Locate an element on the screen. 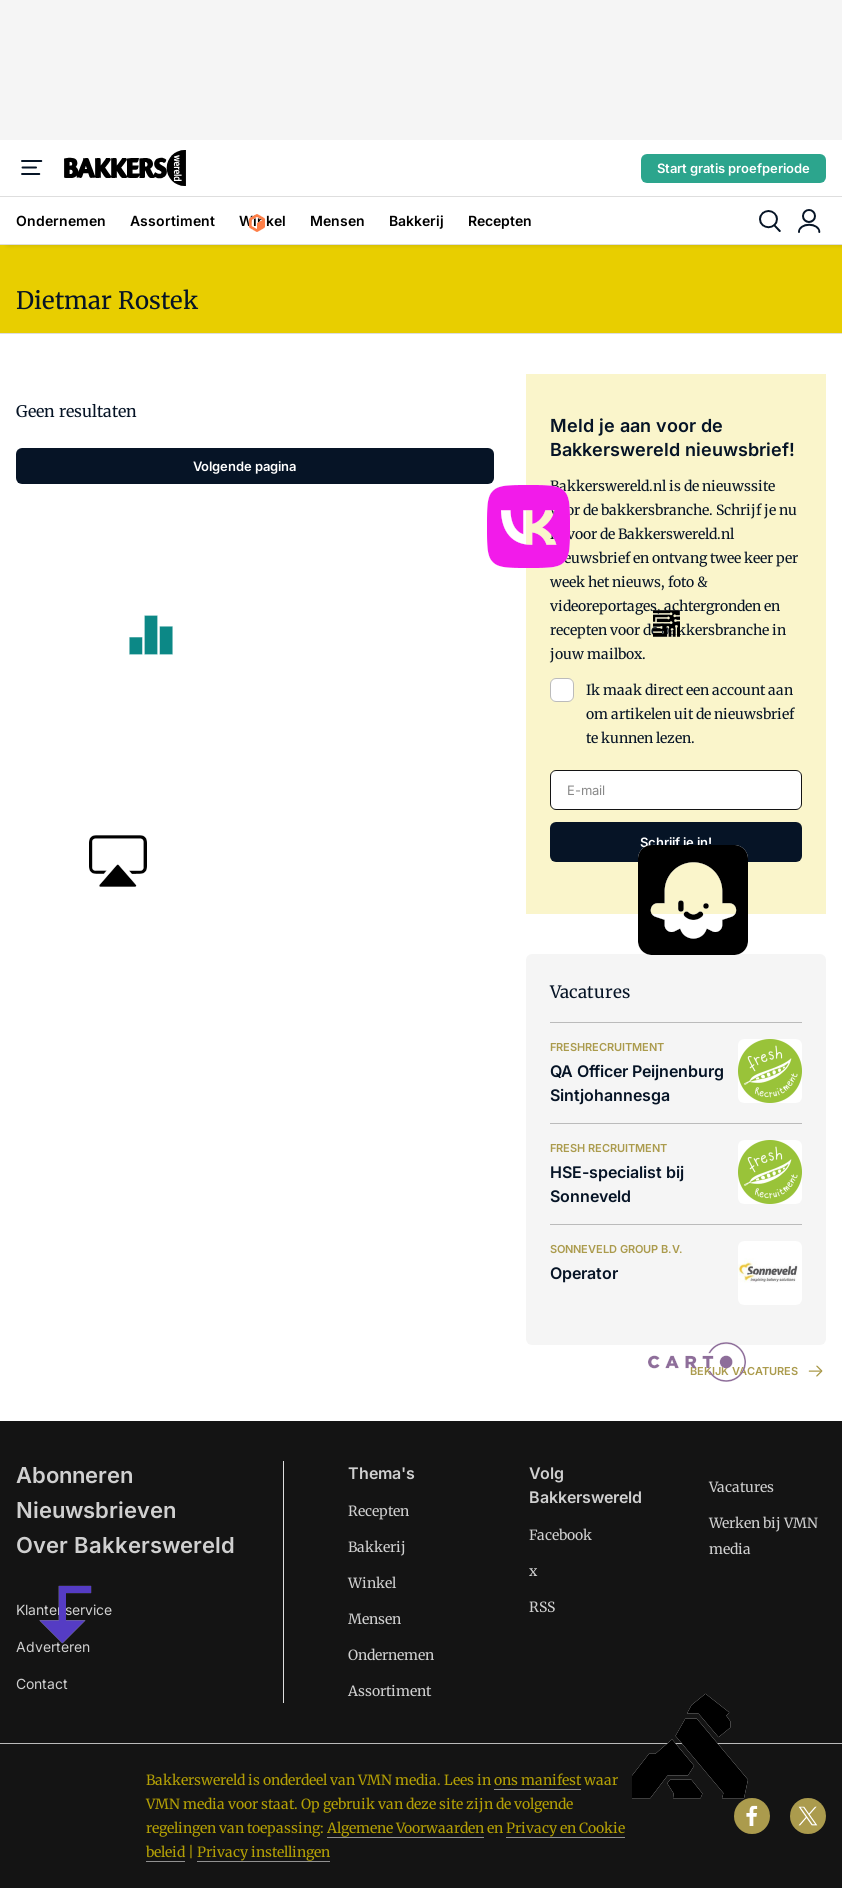 The height and width of the screenshot is (1888, 842). CARTO mapping platform logo is located at coordinates (697, 1362).